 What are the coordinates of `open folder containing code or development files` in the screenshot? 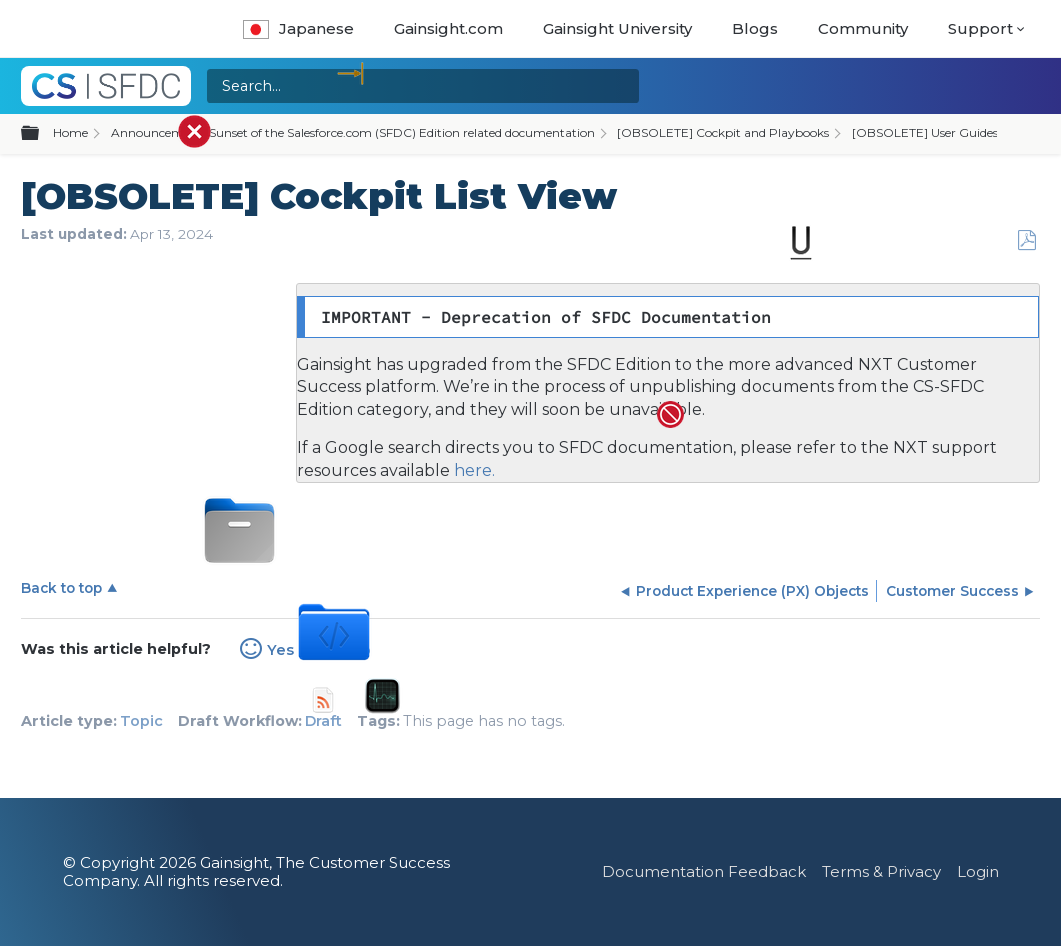 It's located at (334, 632).